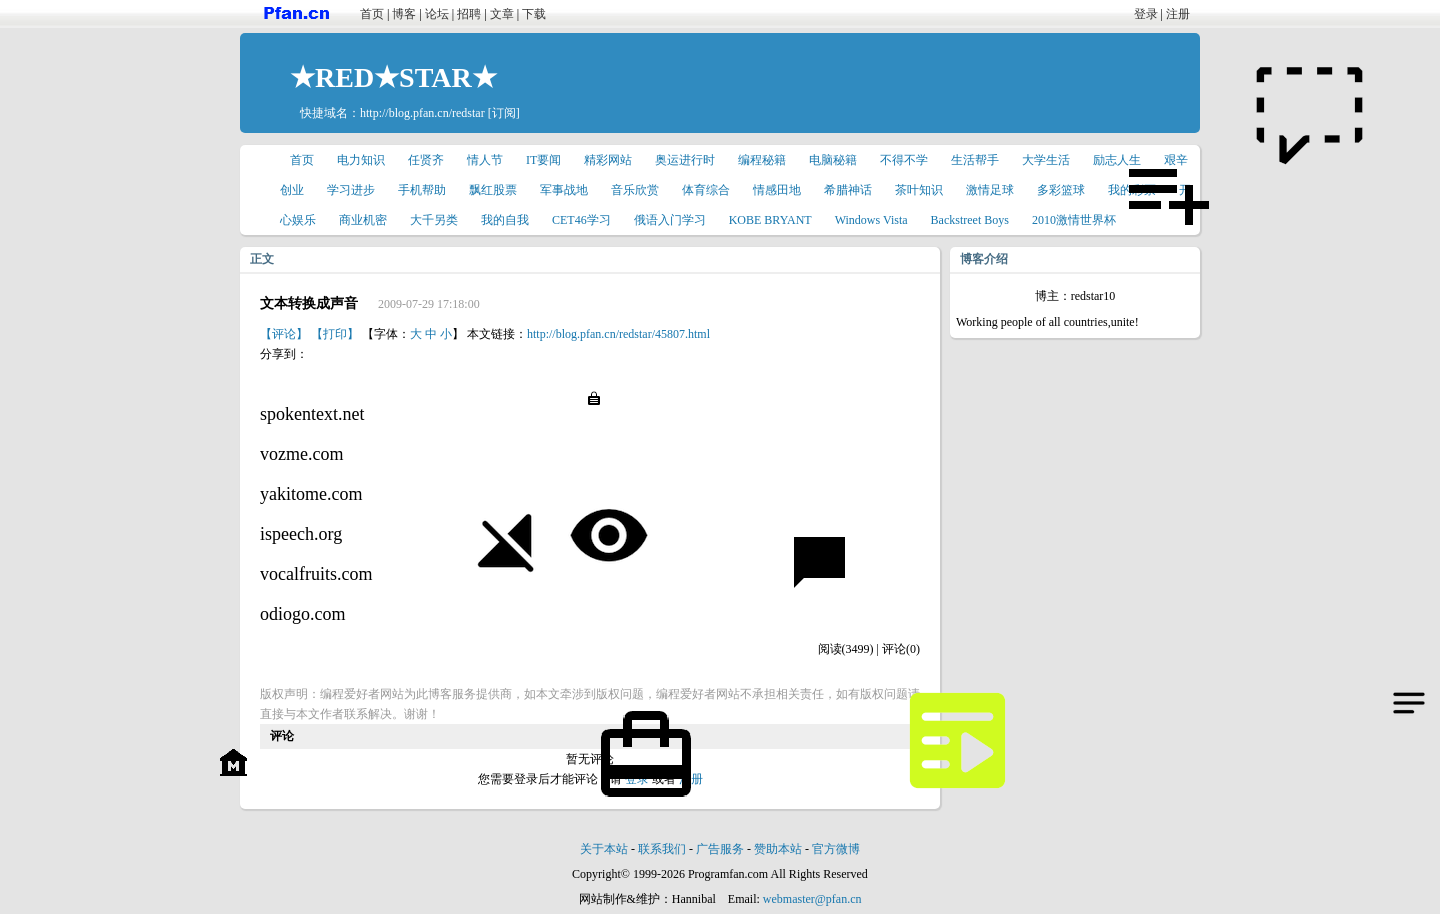  Describe the element at coordinates (1309, 112) in the screenshot. I see `a draft comment or unsaved message` at that location.